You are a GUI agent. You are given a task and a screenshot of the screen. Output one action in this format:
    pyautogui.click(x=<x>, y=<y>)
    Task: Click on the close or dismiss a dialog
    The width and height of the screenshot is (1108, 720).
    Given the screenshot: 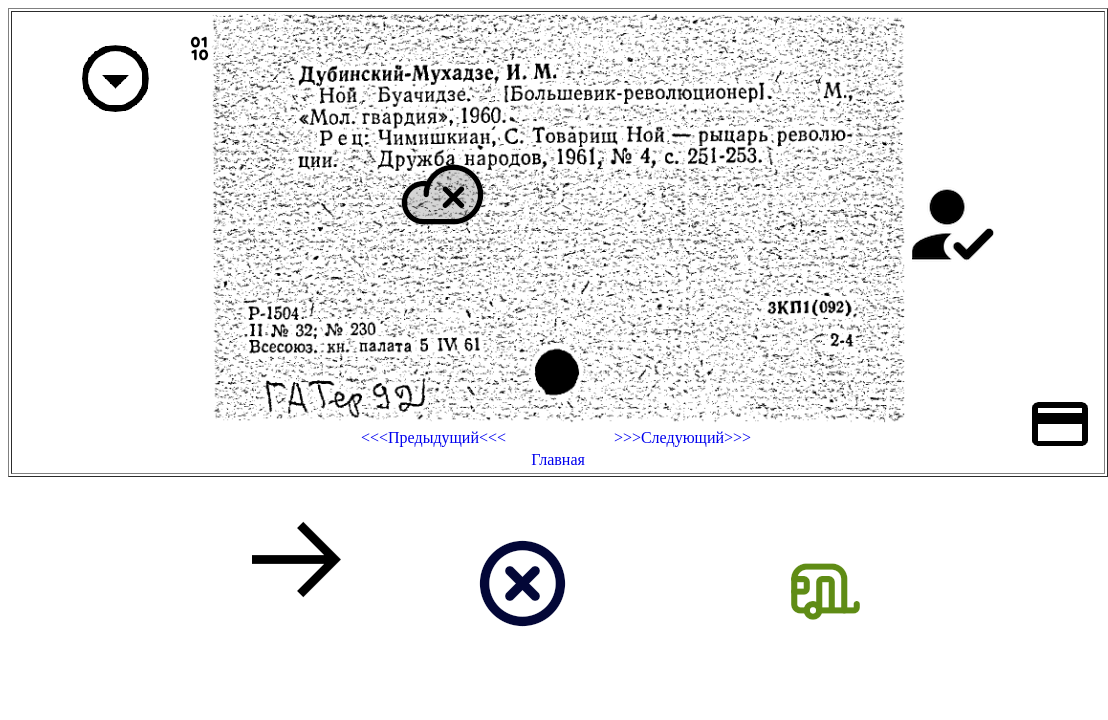 What is the action you would take?
    pyautogui.click(x=522, y=583)
    